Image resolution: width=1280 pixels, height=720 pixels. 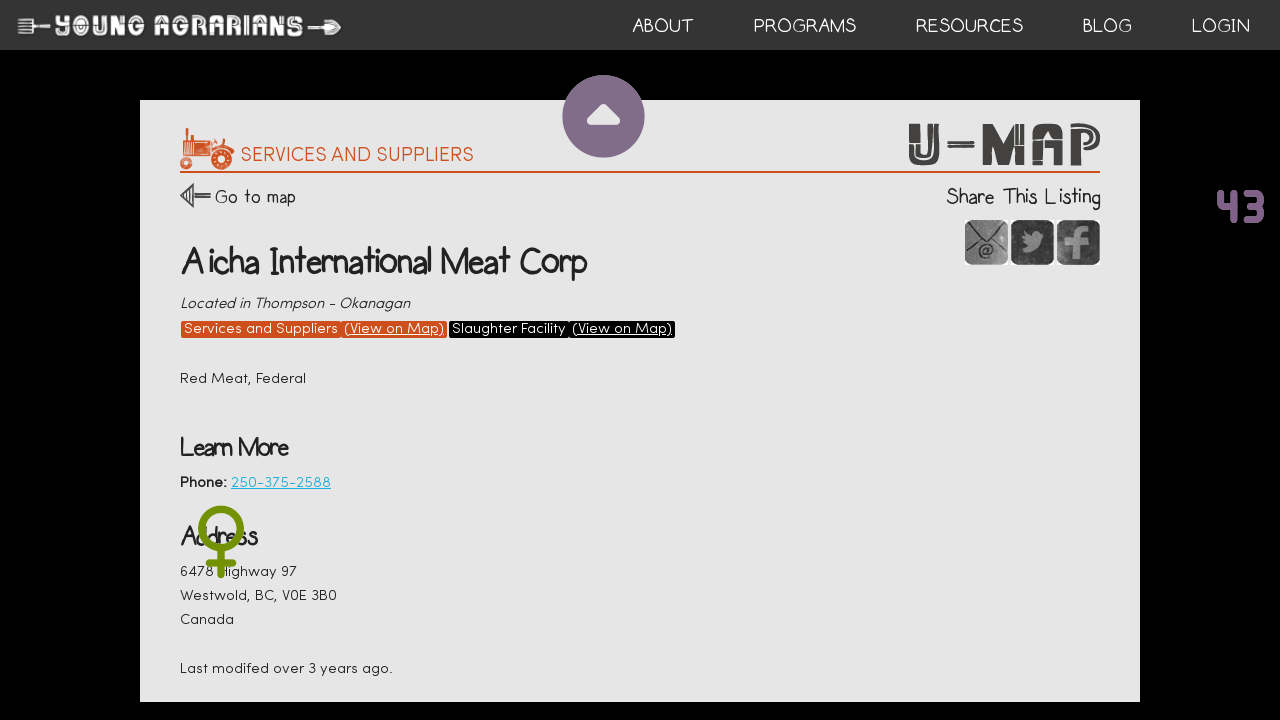 What do you see at coordinates (603, 116) in the screenshot?
I see `scroll to top of page` at bounding box center [603, 116].